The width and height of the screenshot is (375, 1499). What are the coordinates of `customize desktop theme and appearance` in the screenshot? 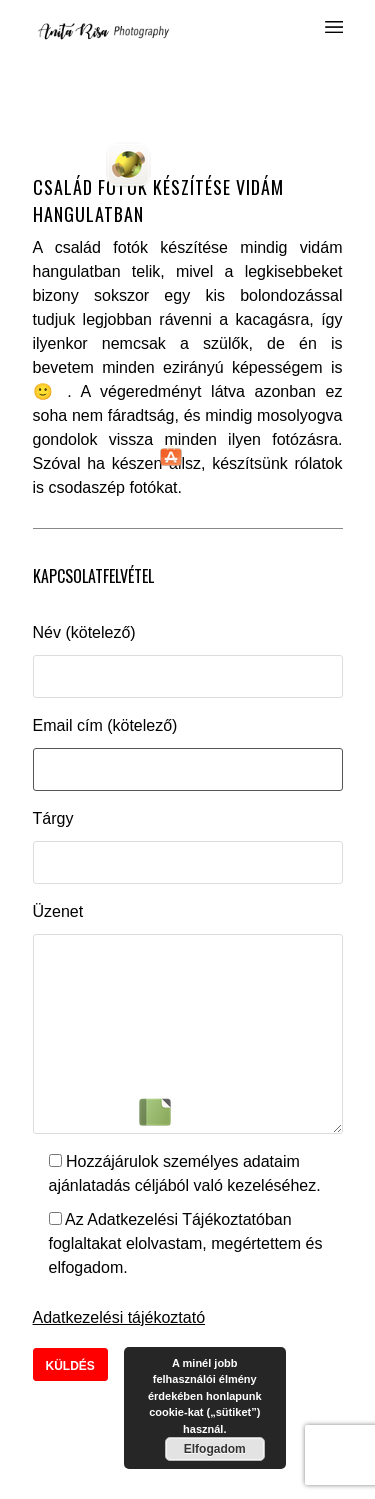 It's located at (155, 1111).